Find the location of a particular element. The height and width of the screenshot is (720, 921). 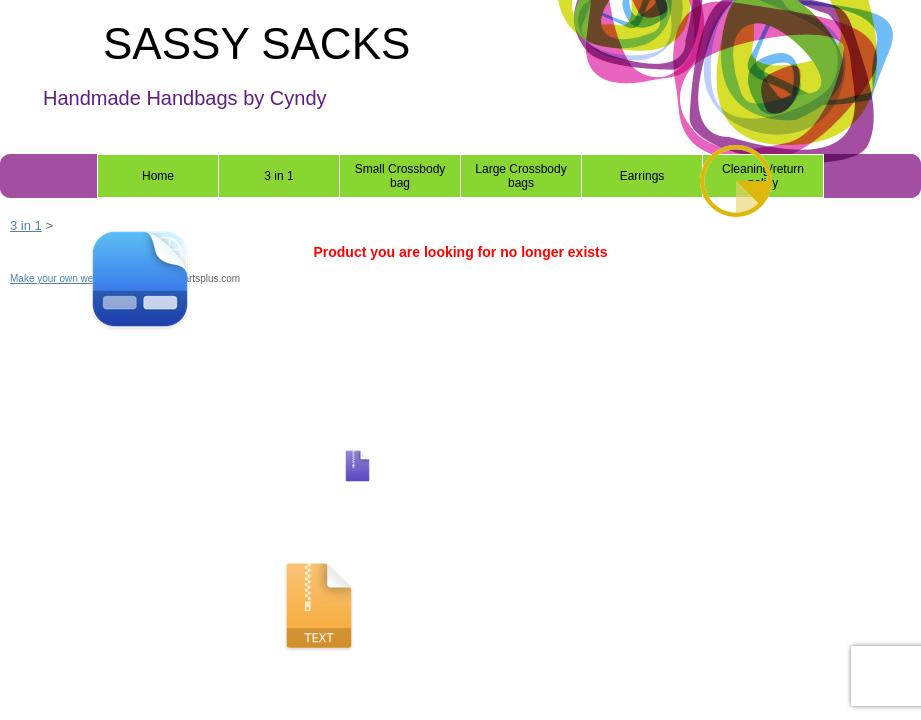

a compressed bzdvi document file is located at coordinates (357, 466).